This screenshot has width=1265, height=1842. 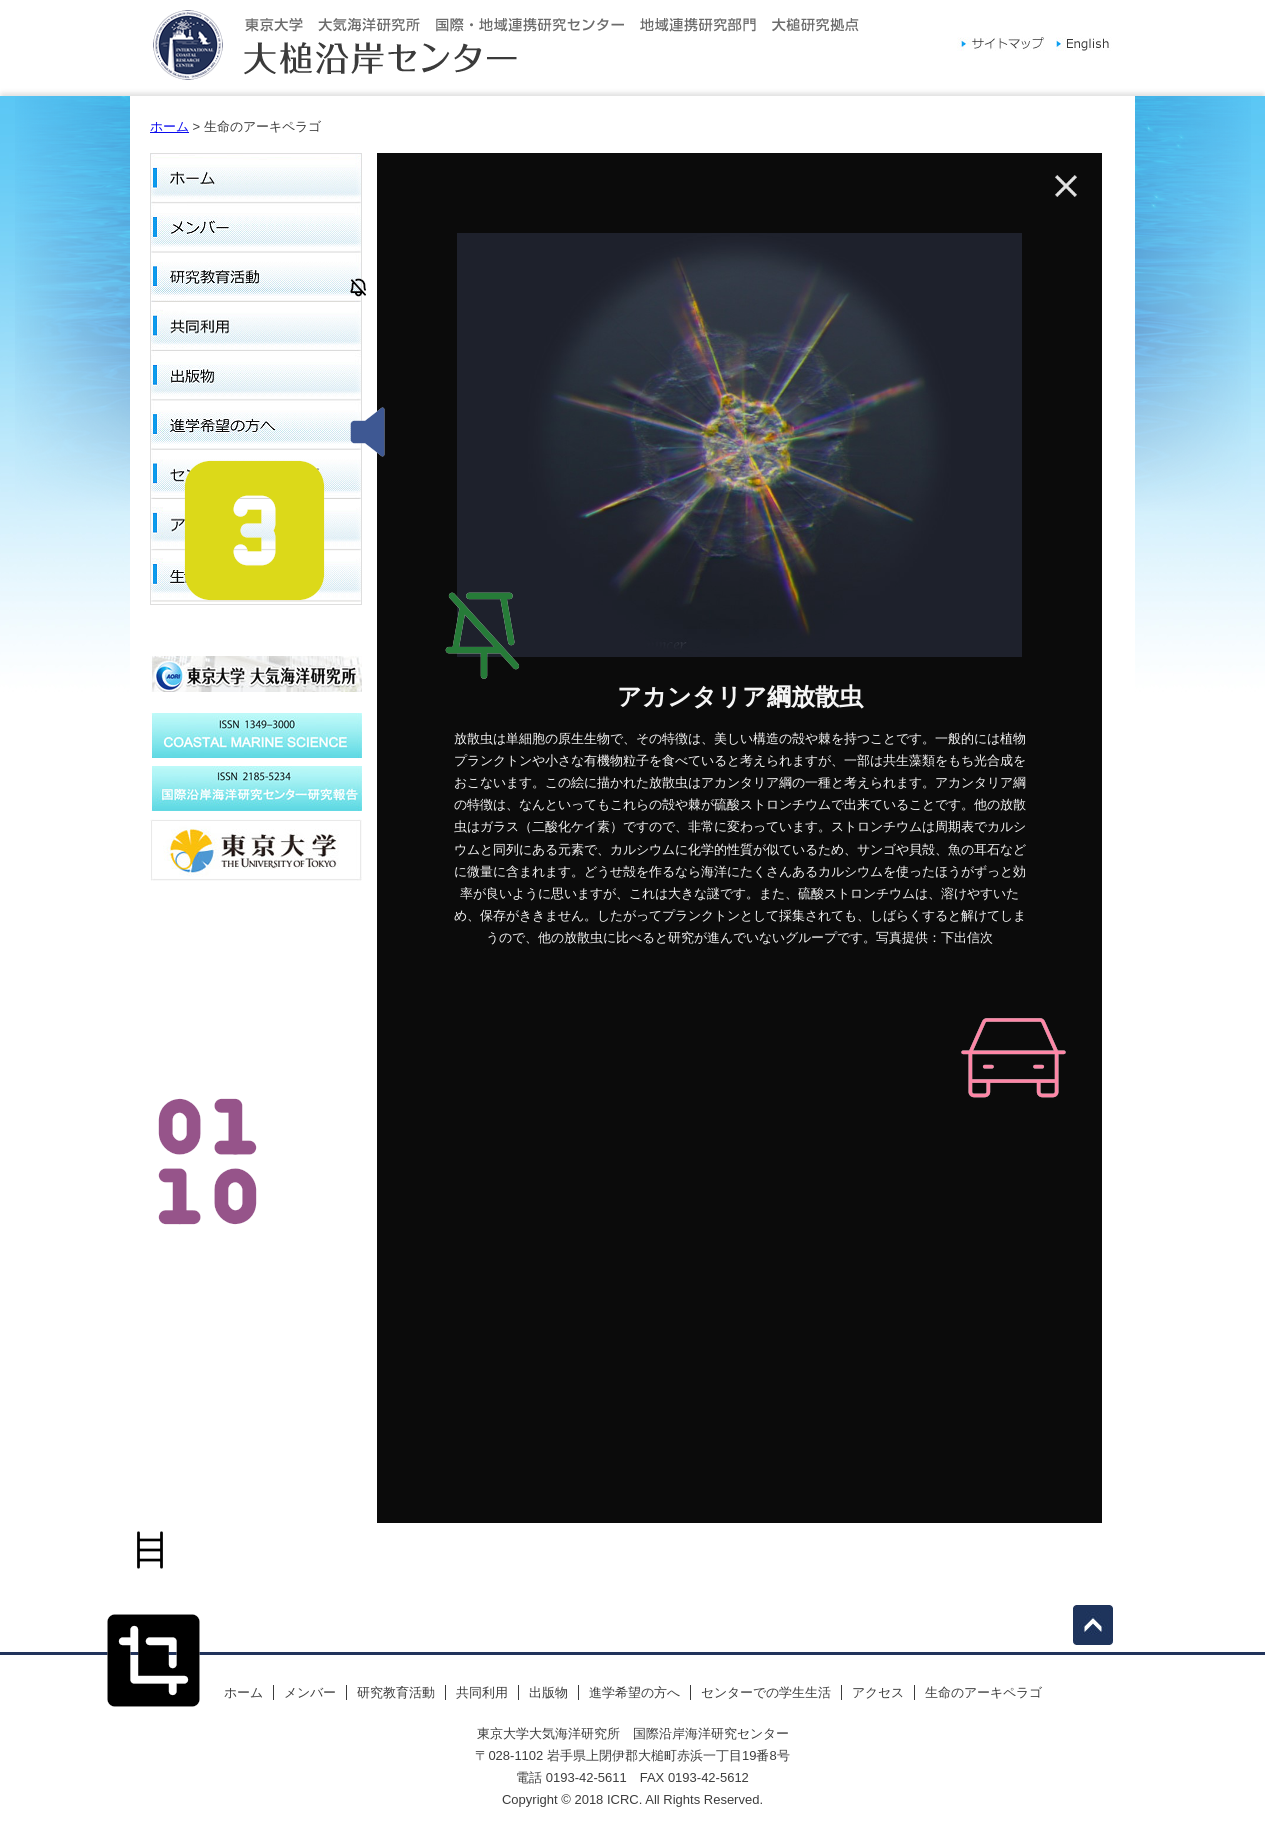 What do you see at coordinates (358, 287) in the screenshot?
I see `mute notifications` at bounding box center [358, 287].